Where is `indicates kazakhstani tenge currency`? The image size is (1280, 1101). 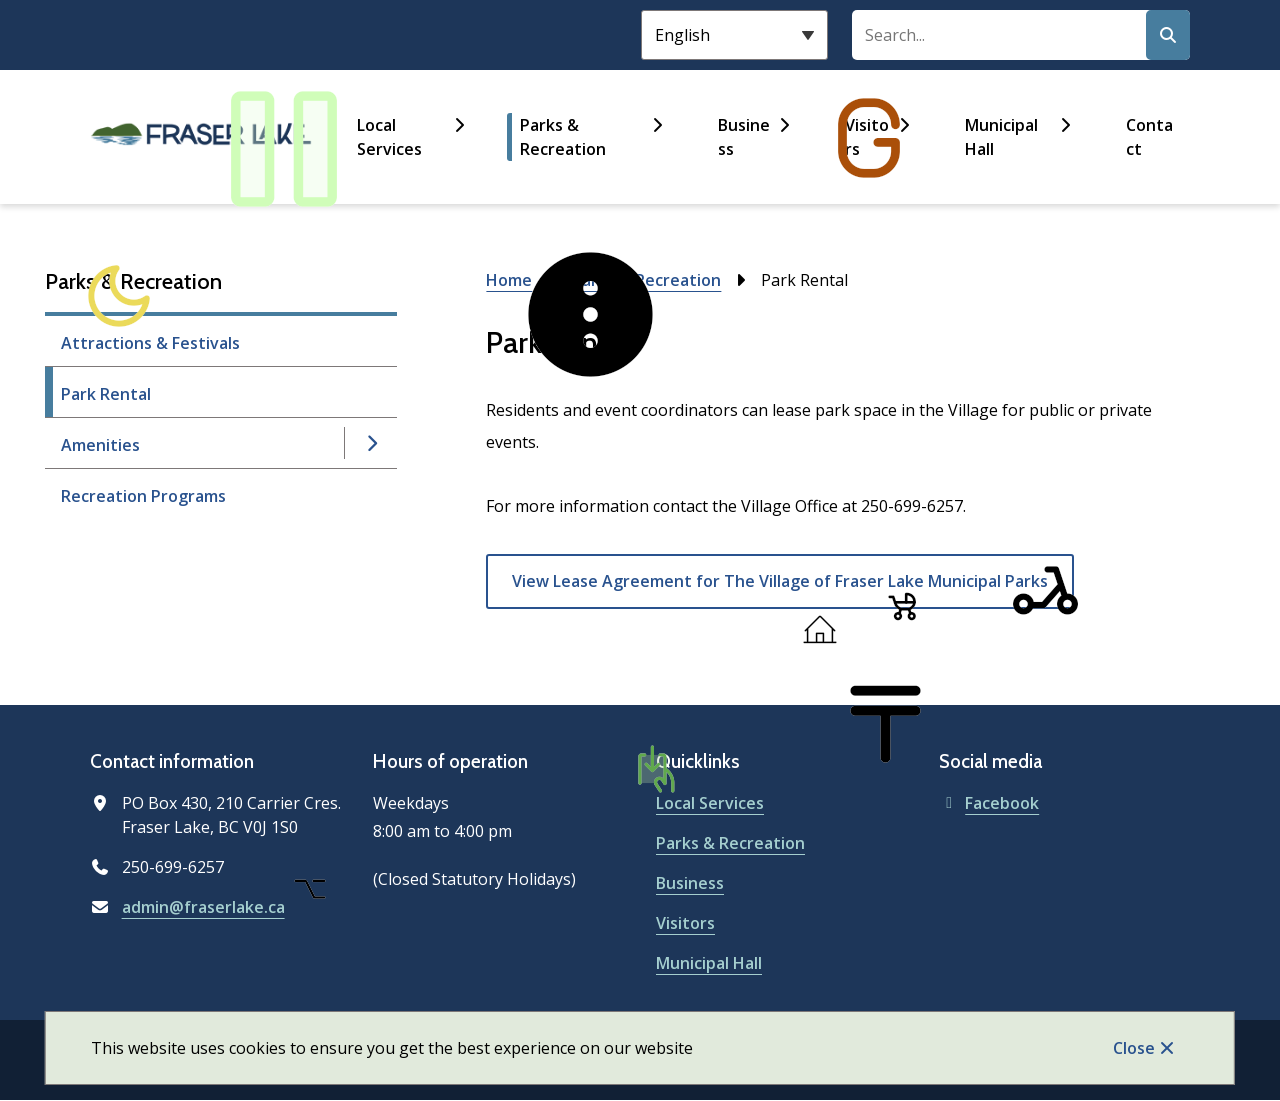 indicates kazakhstani tenge currency is located at coordinates (885, 722).